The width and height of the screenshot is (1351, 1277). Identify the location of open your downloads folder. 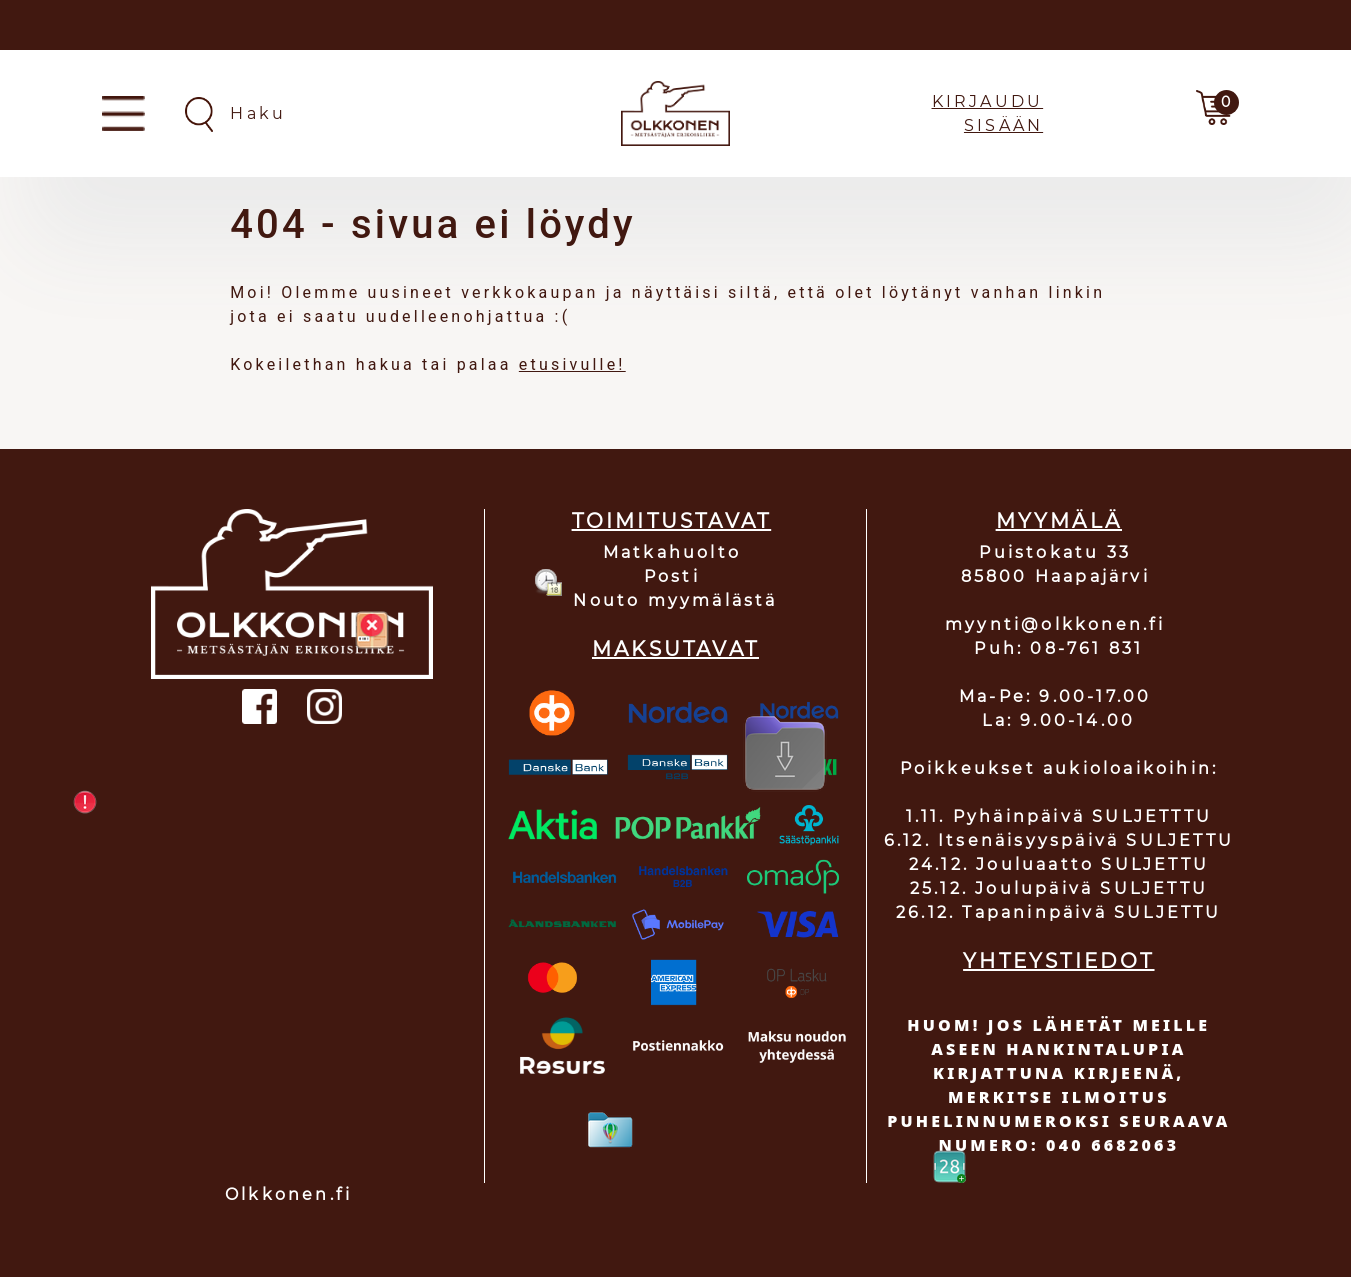
(785, 753).